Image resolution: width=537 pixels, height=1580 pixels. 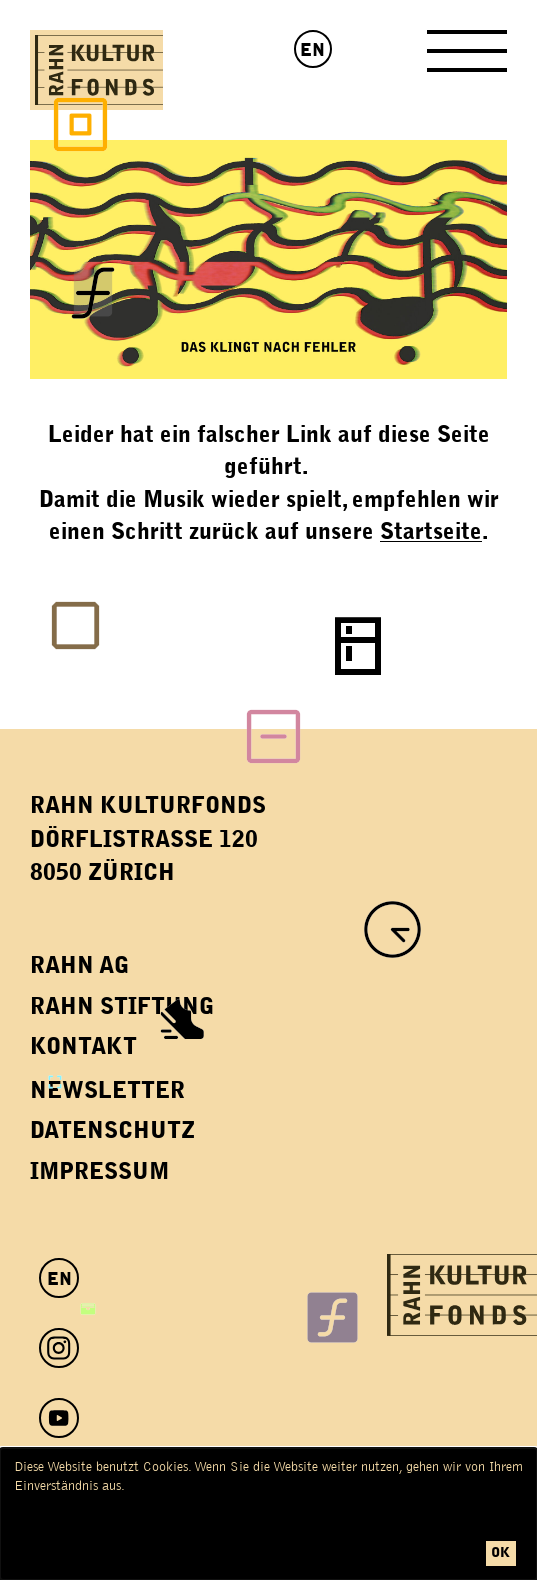 I want to click on access kitchen or food-related settings, so click(x=358, y=646).